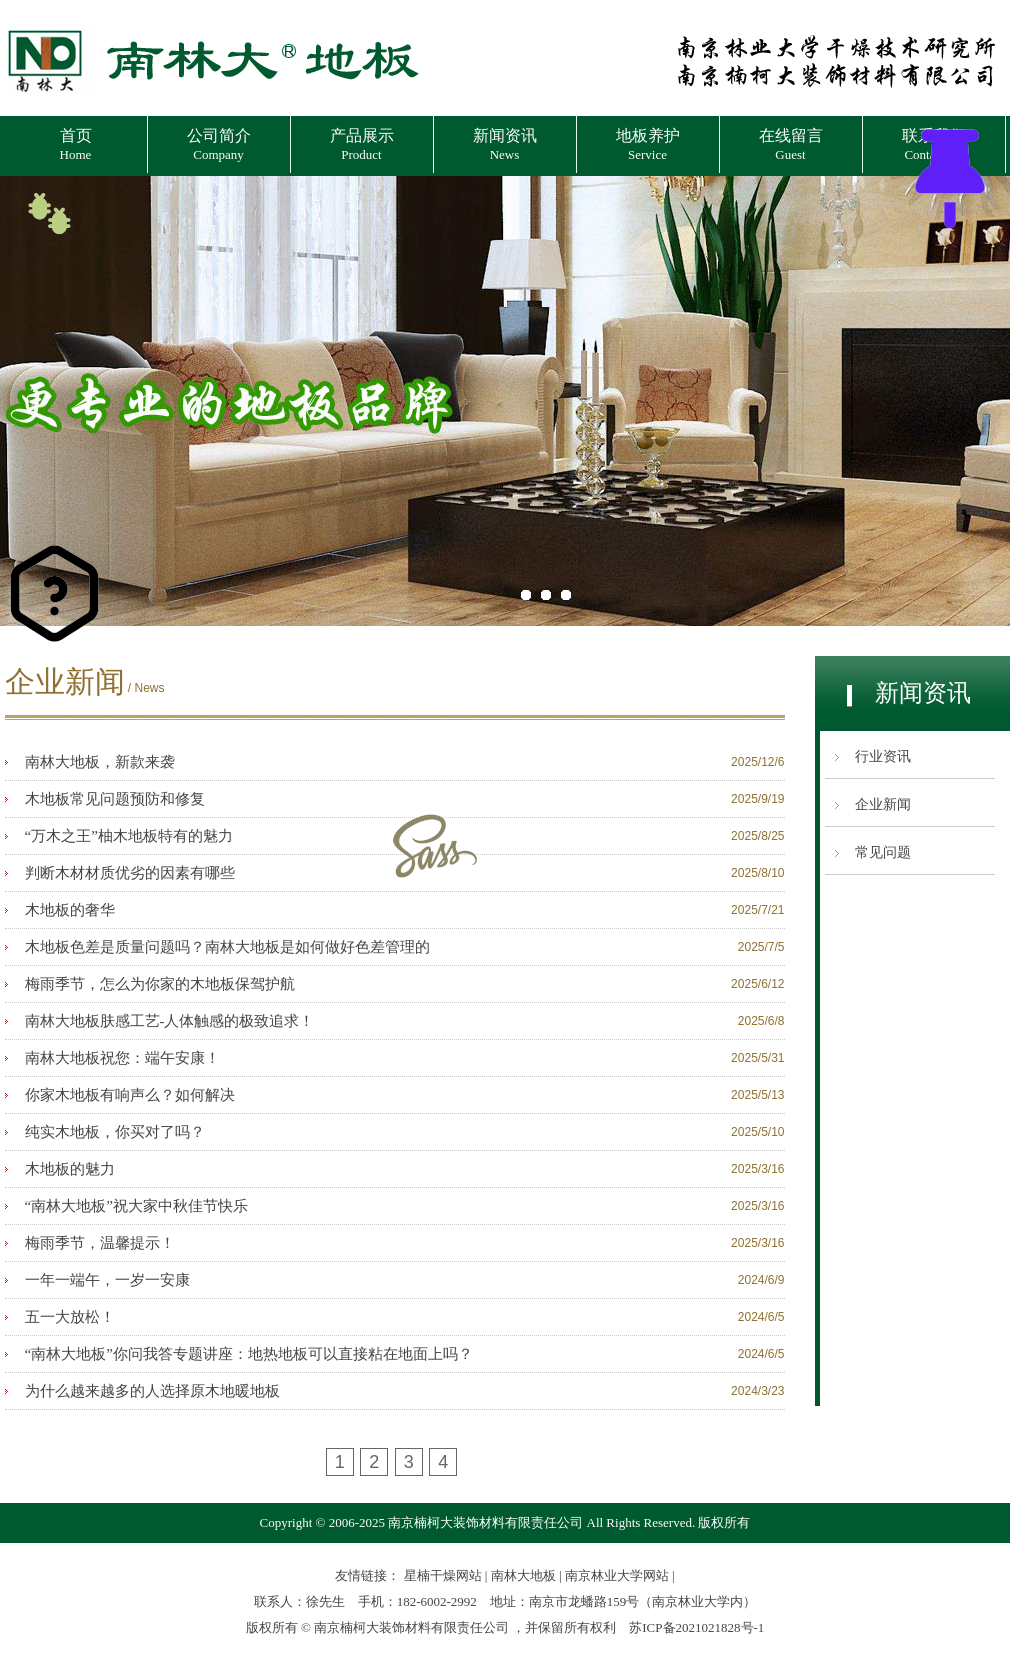 The height and width of the screenshot is (1663, 1010). I want to click on Sass CSS preprocessor logo, so click(435, 846).